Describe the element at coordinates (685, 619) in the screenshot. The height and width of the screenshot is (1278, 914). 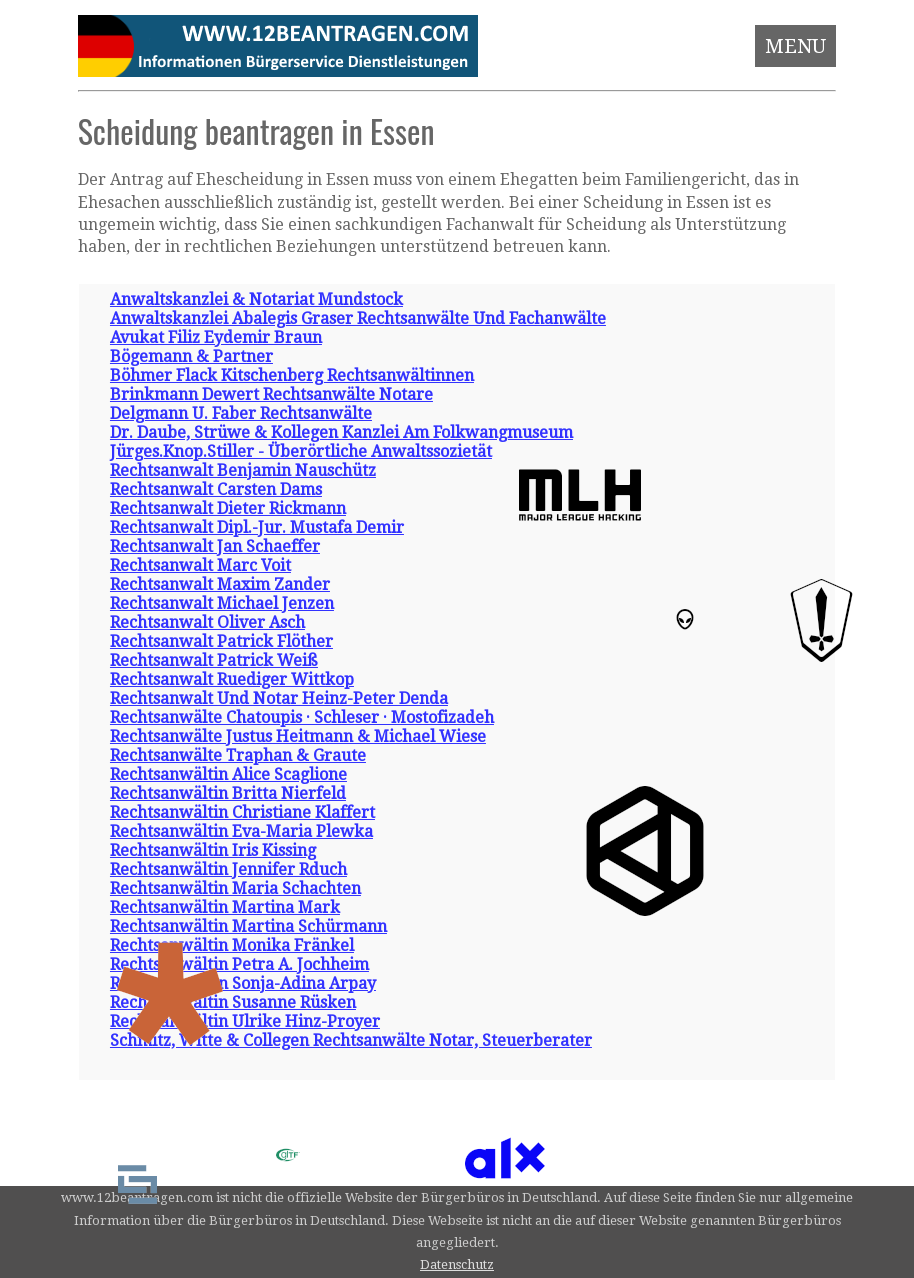
I see `indicates sci-fi or extraterrestrial content` at that location.